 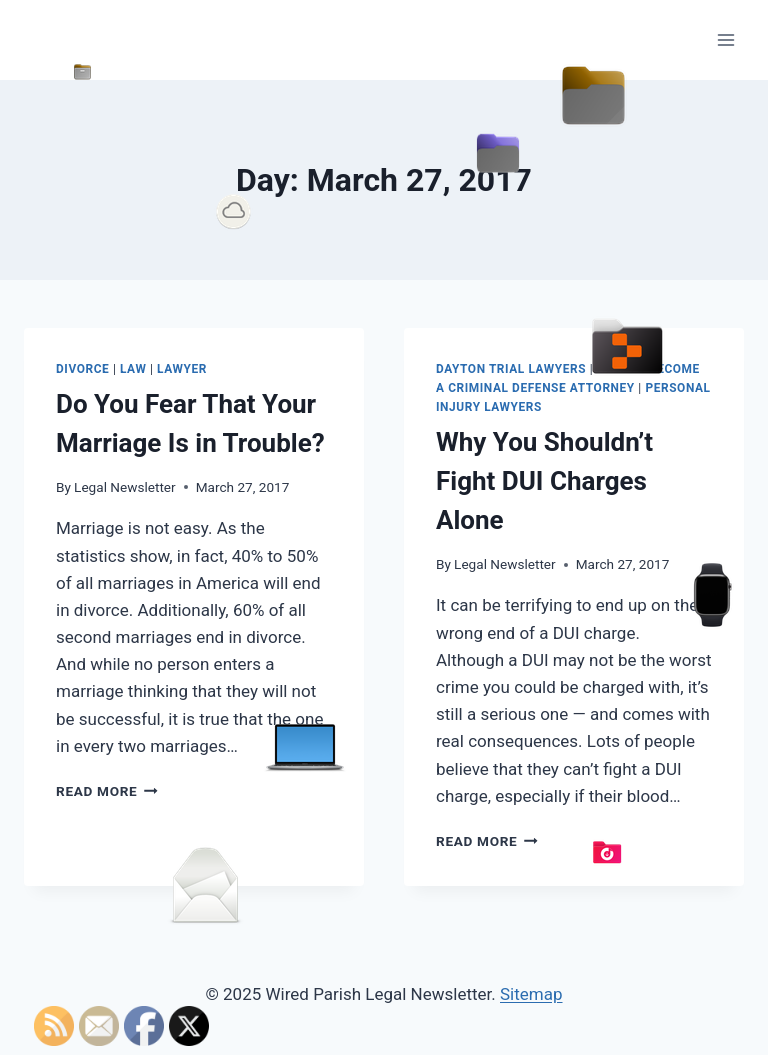 What do you see at coordinates (205, 886) in the screenshot?
I see `indicates an item has associated email or message` at bounding box center [205, 886].